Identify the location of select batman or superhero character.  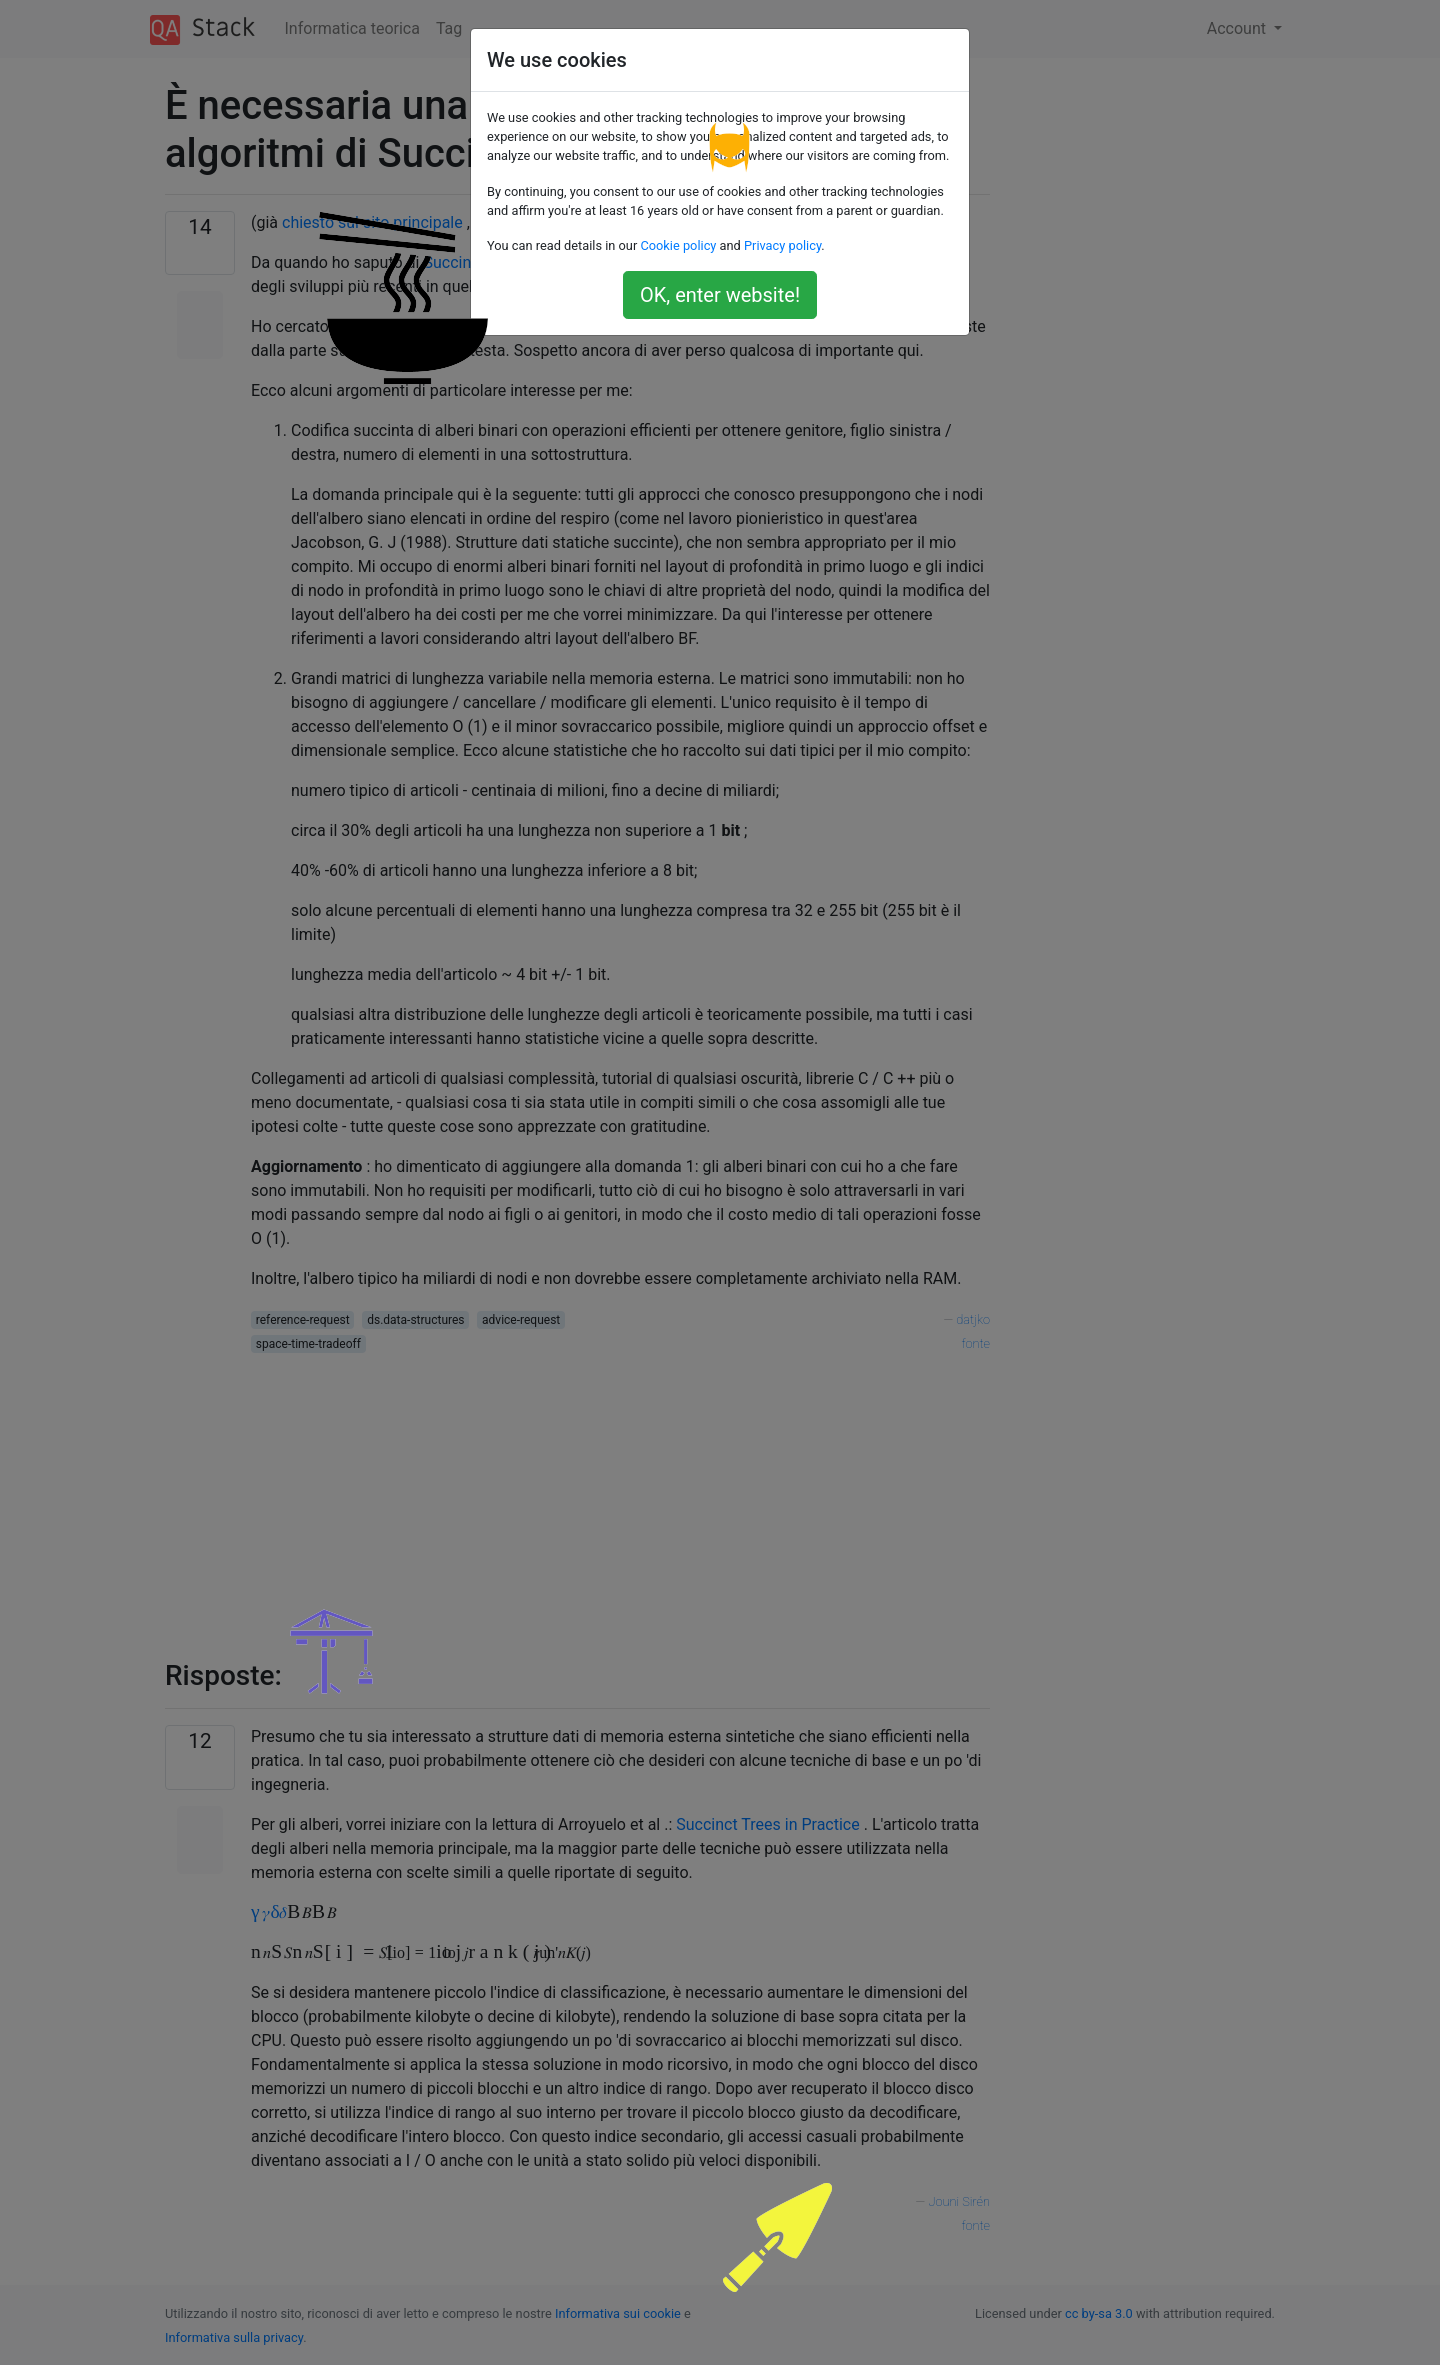
(729, 147).